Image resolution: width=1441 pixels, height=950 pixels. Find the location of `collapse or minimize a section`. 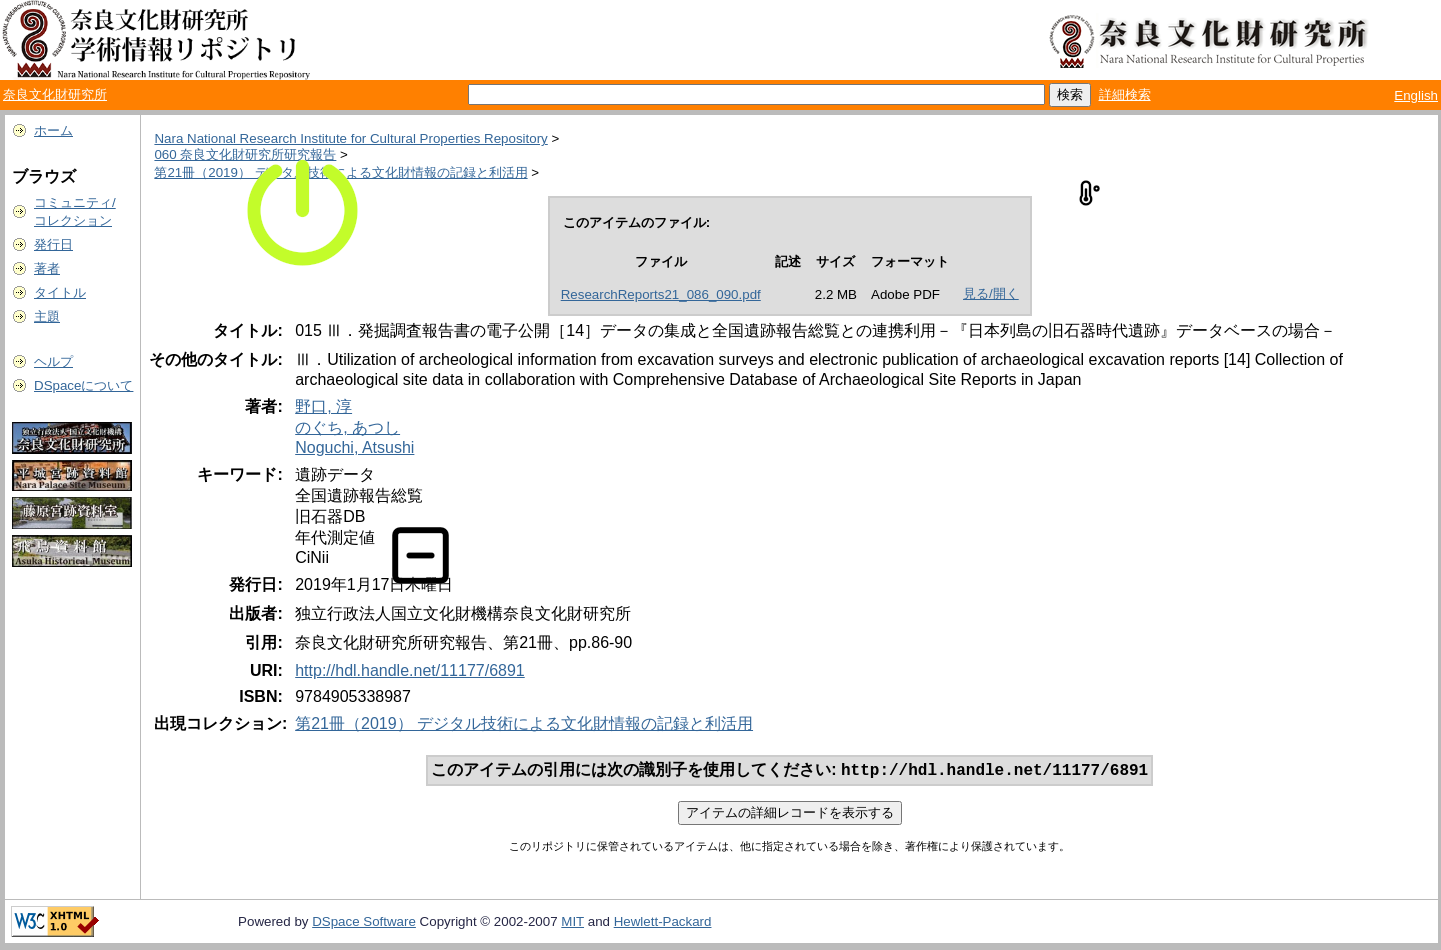

collapse or minimize a section is located at coordinates (420, 555).